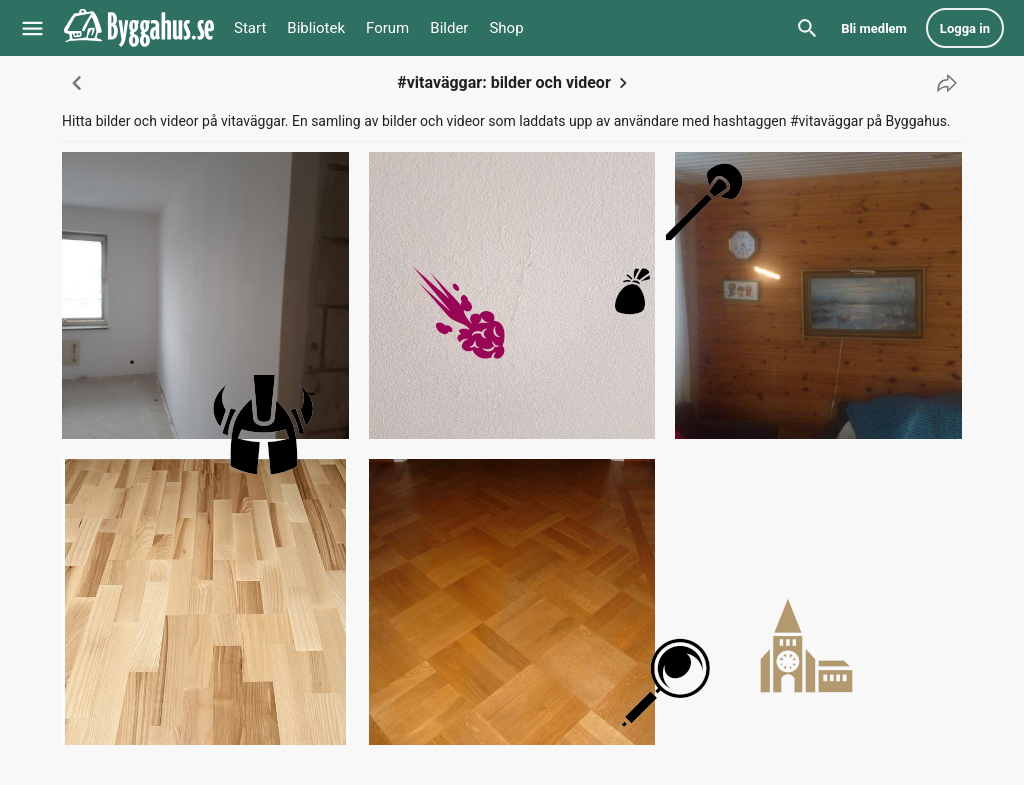 The image size is (1024, 785). I want to click on activate steam or vapor ability, so click(458, 312).